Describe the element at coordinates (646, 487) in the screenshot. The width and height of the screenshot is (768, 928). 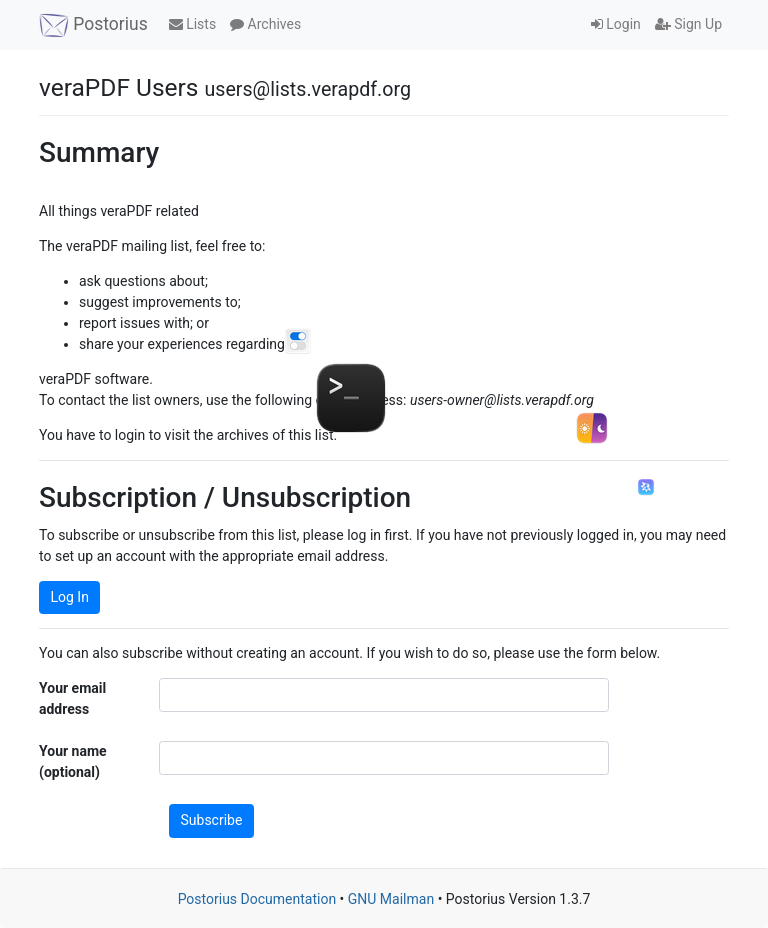
I see `launch konqueror web browser` at that location.